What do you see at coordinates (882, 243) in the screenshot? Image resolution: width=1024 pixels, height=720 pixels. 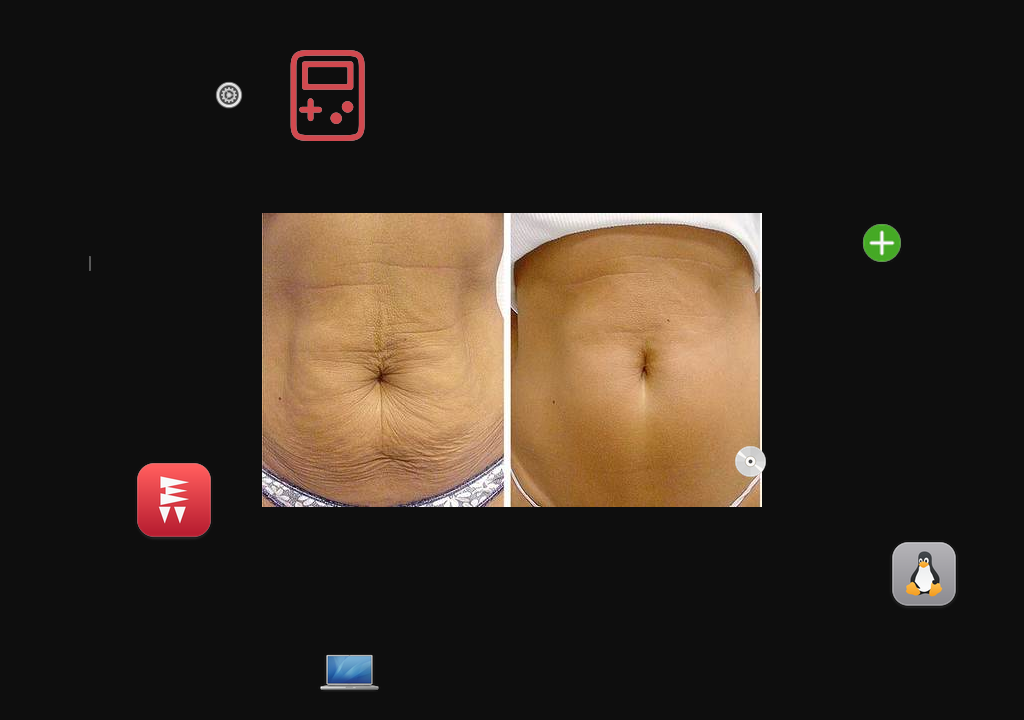 I see `add a new item to the list` at bounding box center [882, 243].